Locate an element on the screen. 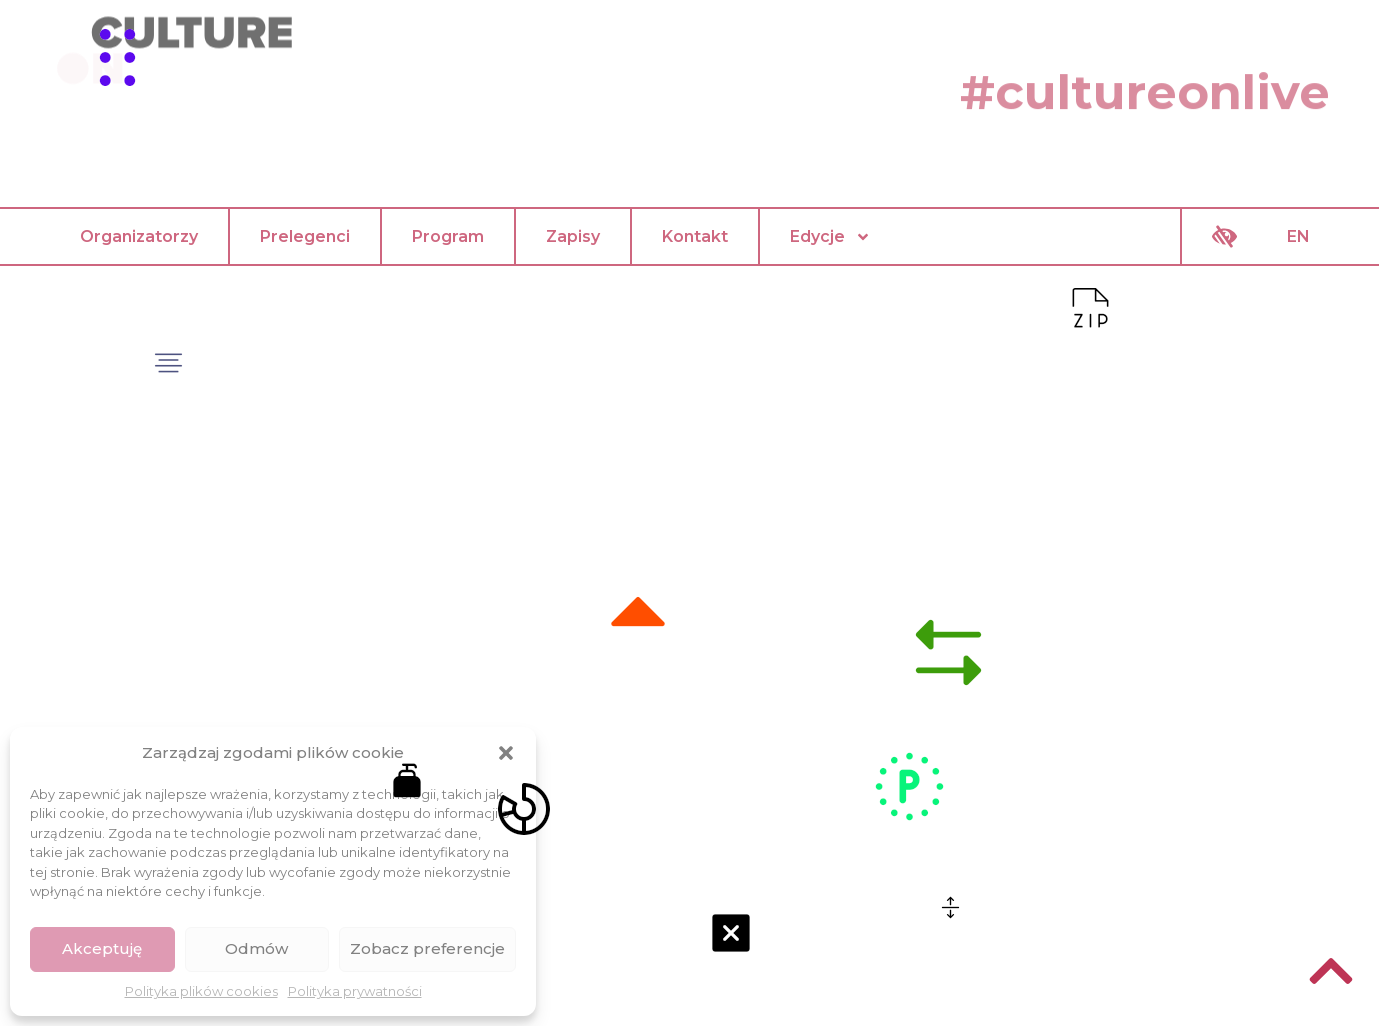 Image resolution: width=1379 pixels, height=1026 pixels. center align text is located at coordinates (168, 363).